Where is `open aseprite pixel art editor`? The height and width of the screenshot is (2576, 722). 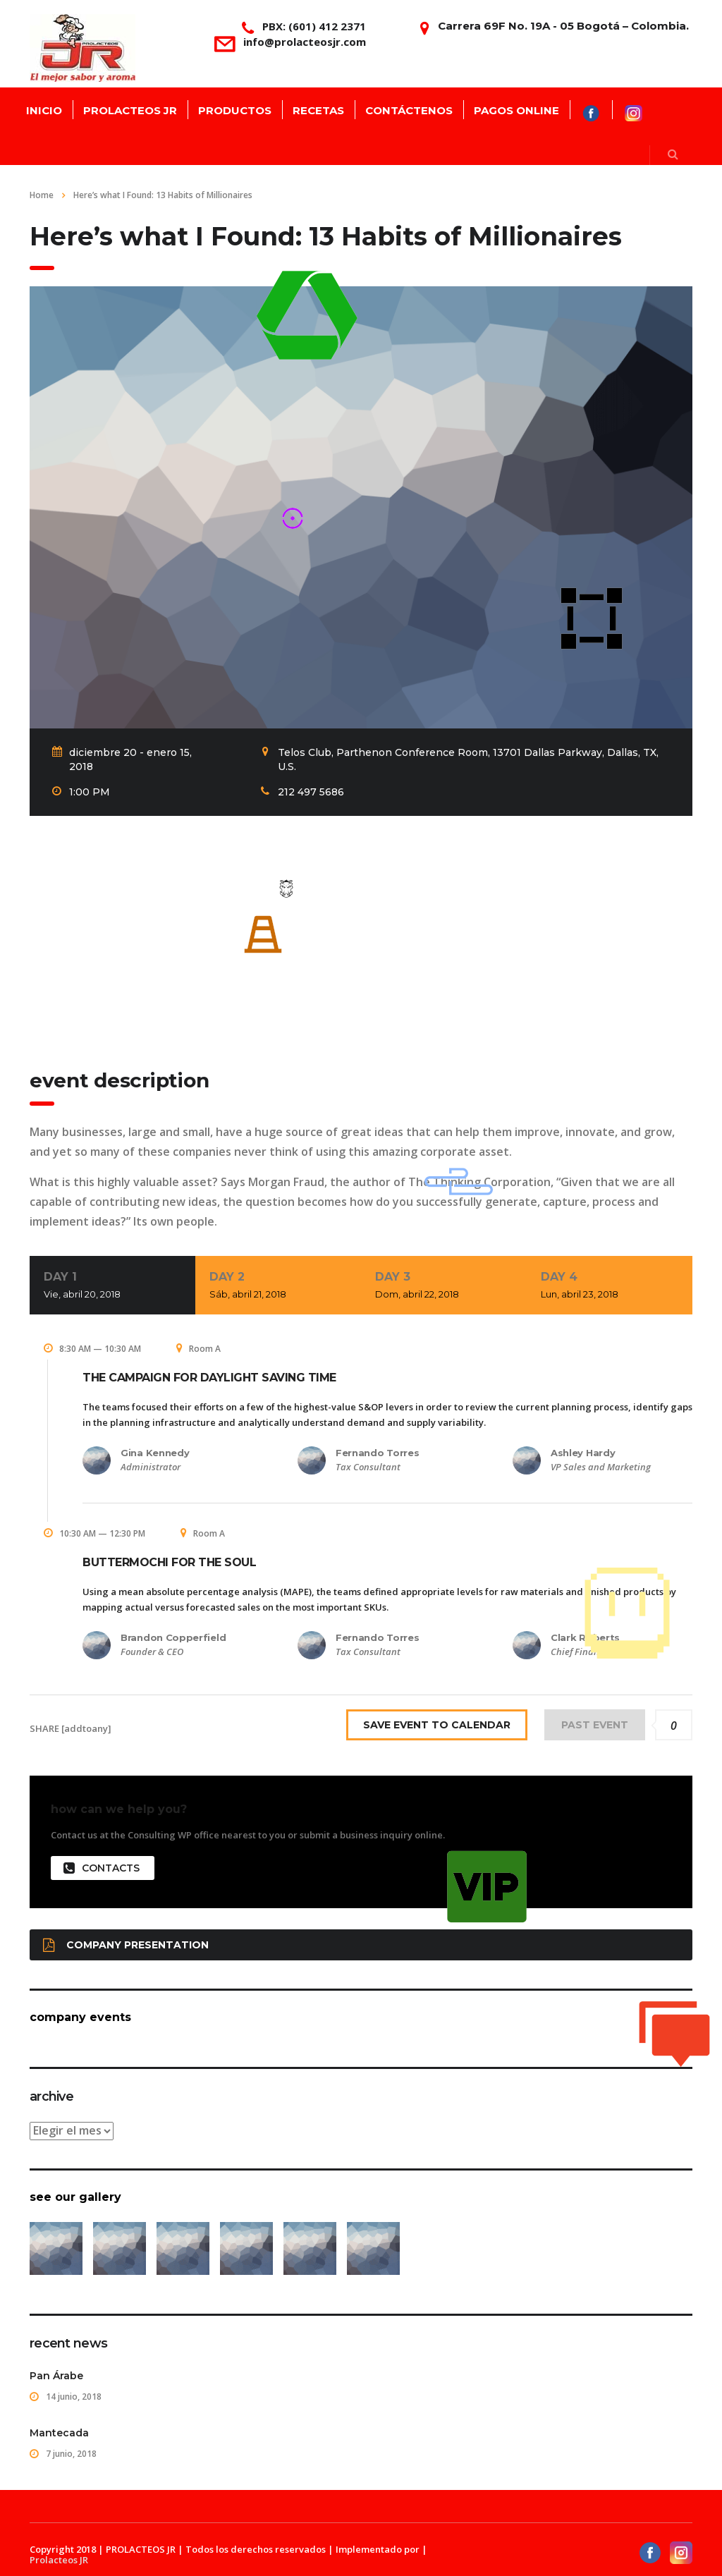
open aseprite pixel art editor is located at coordinates (627, 1613).